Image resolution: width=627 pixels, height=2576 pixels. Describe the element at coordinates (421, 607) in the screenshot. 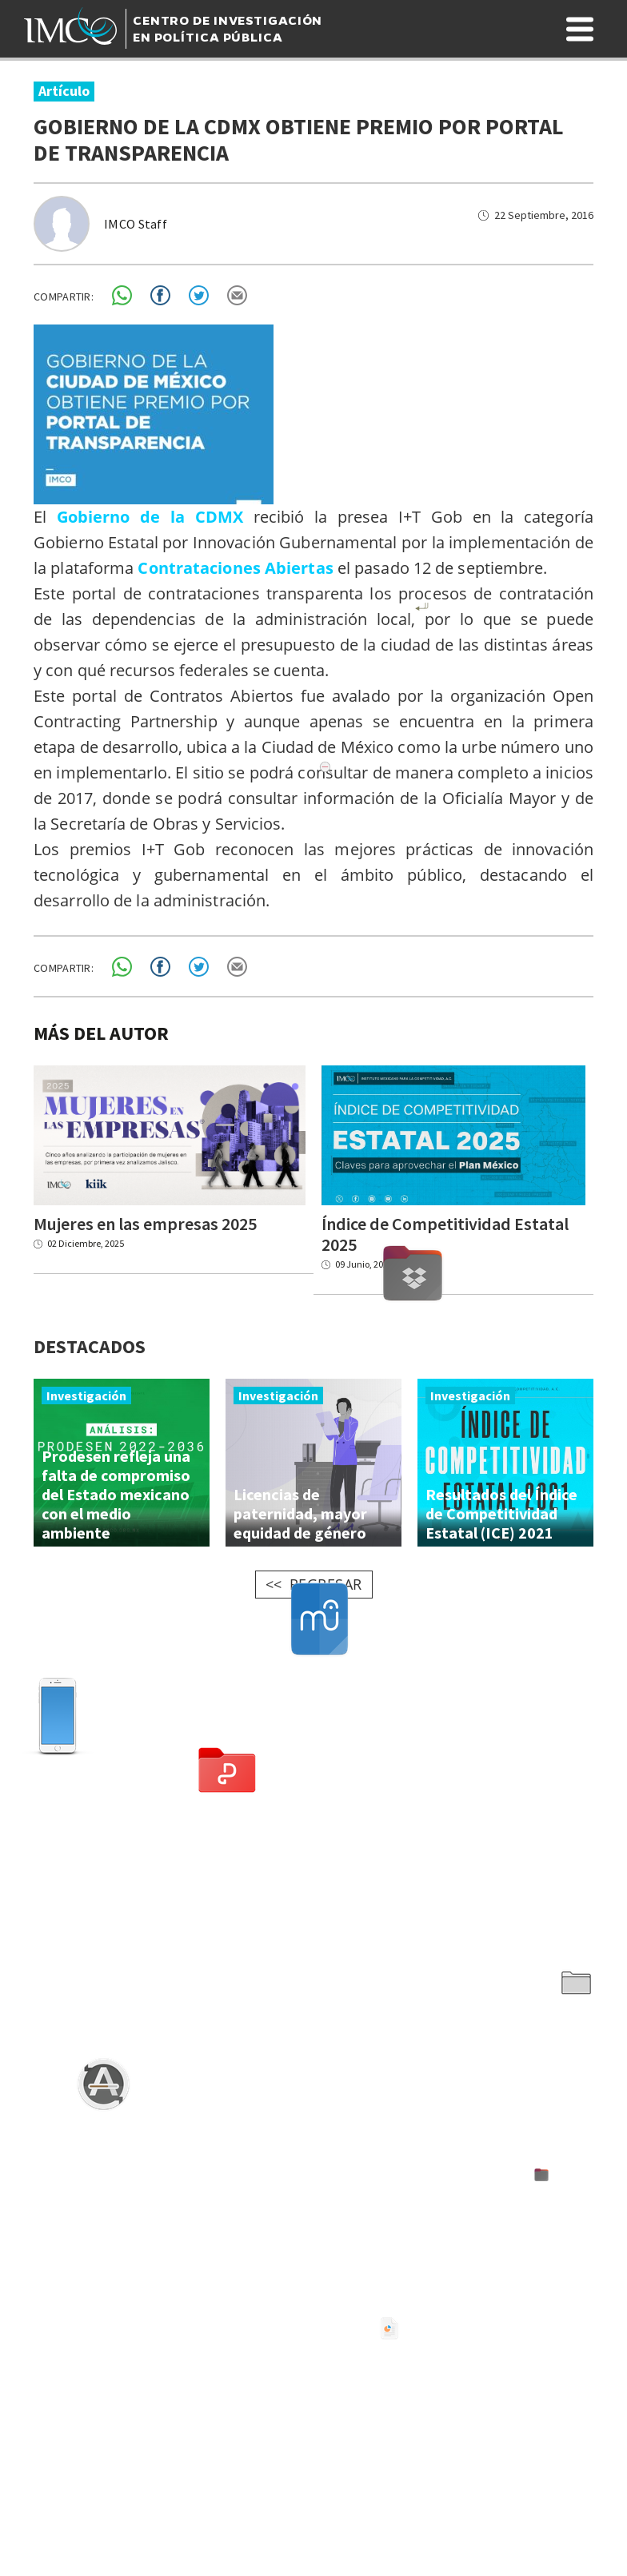

I see `reply to all recipients of an email` at that location.